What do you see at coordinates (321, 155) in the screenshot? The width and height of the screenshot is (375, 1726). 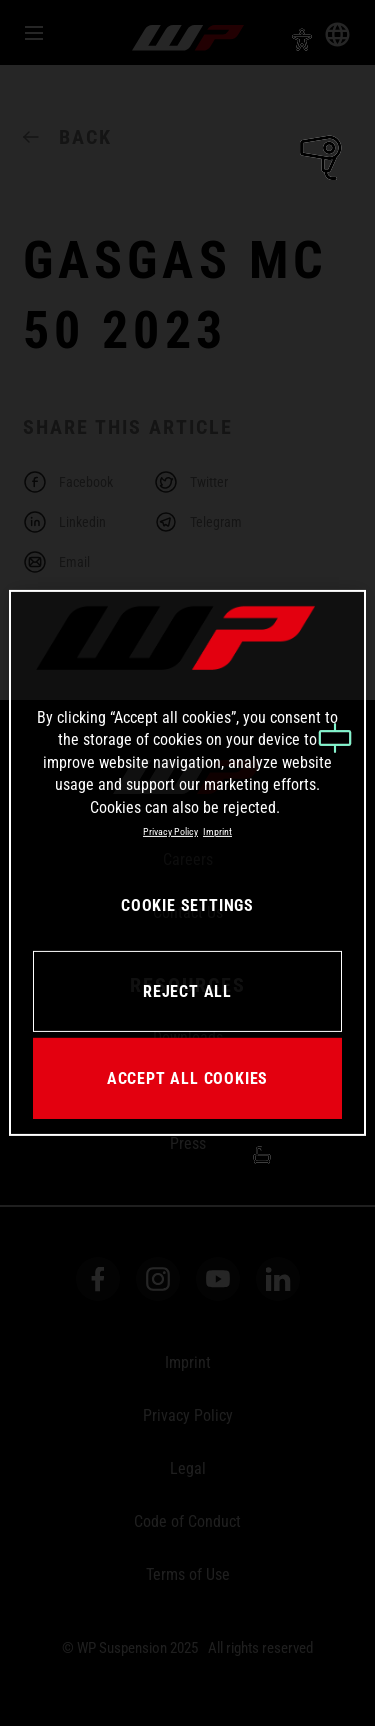 I see `hair styling or salon services` at bounding box center [321, 155].